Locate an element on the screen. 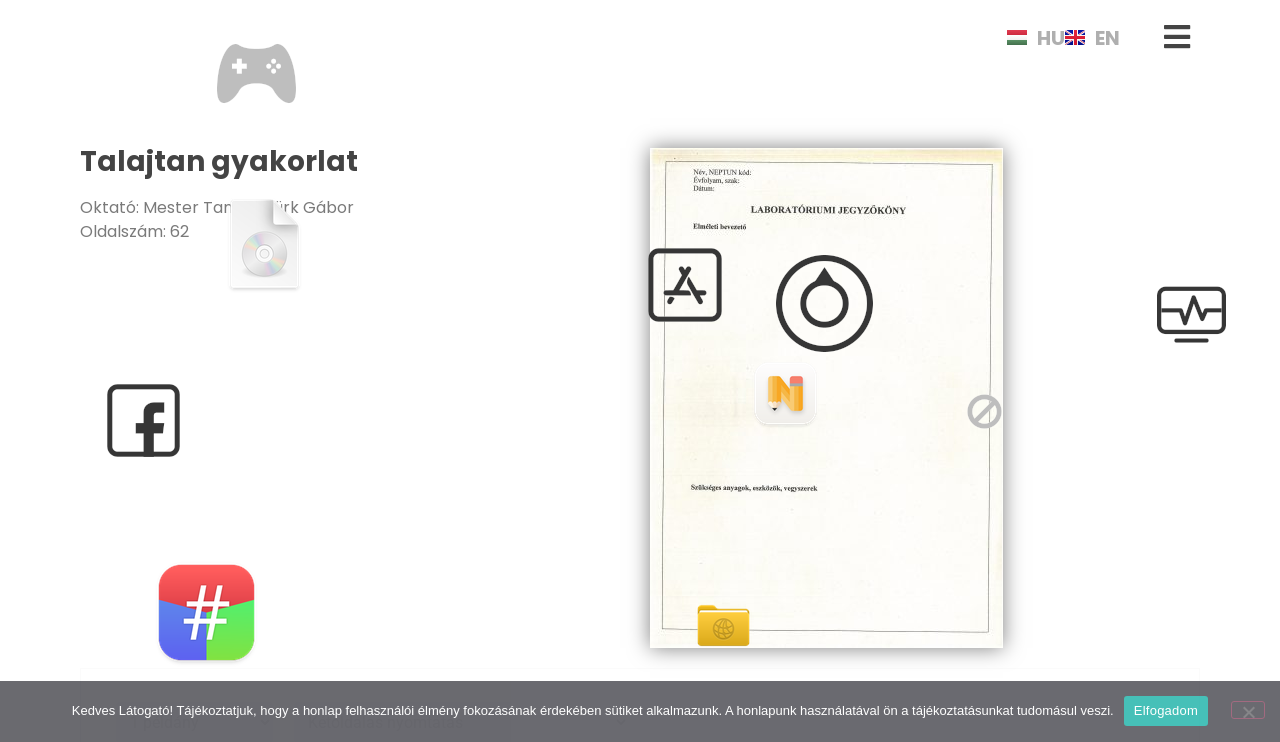 The image size is (1280, 742). indicates an action is currently unavailable is located at coordinates (984, 411).